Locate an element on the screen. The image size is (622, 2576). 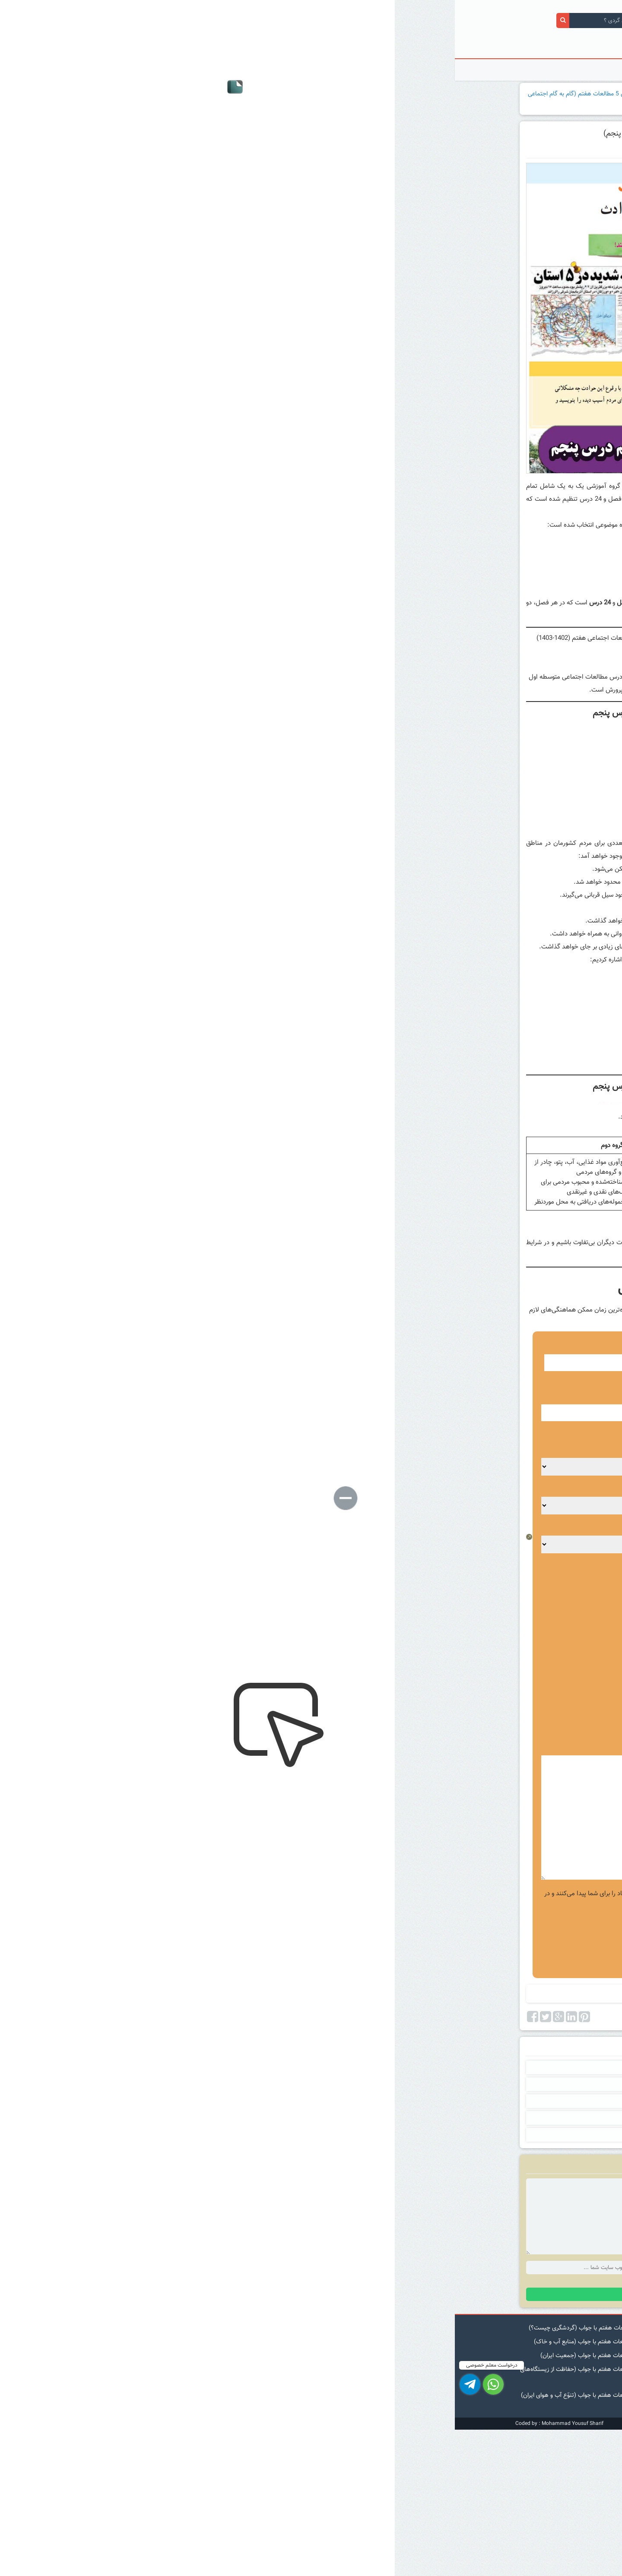
change desktop wallpaper settings is located at coordinates (235, 86).